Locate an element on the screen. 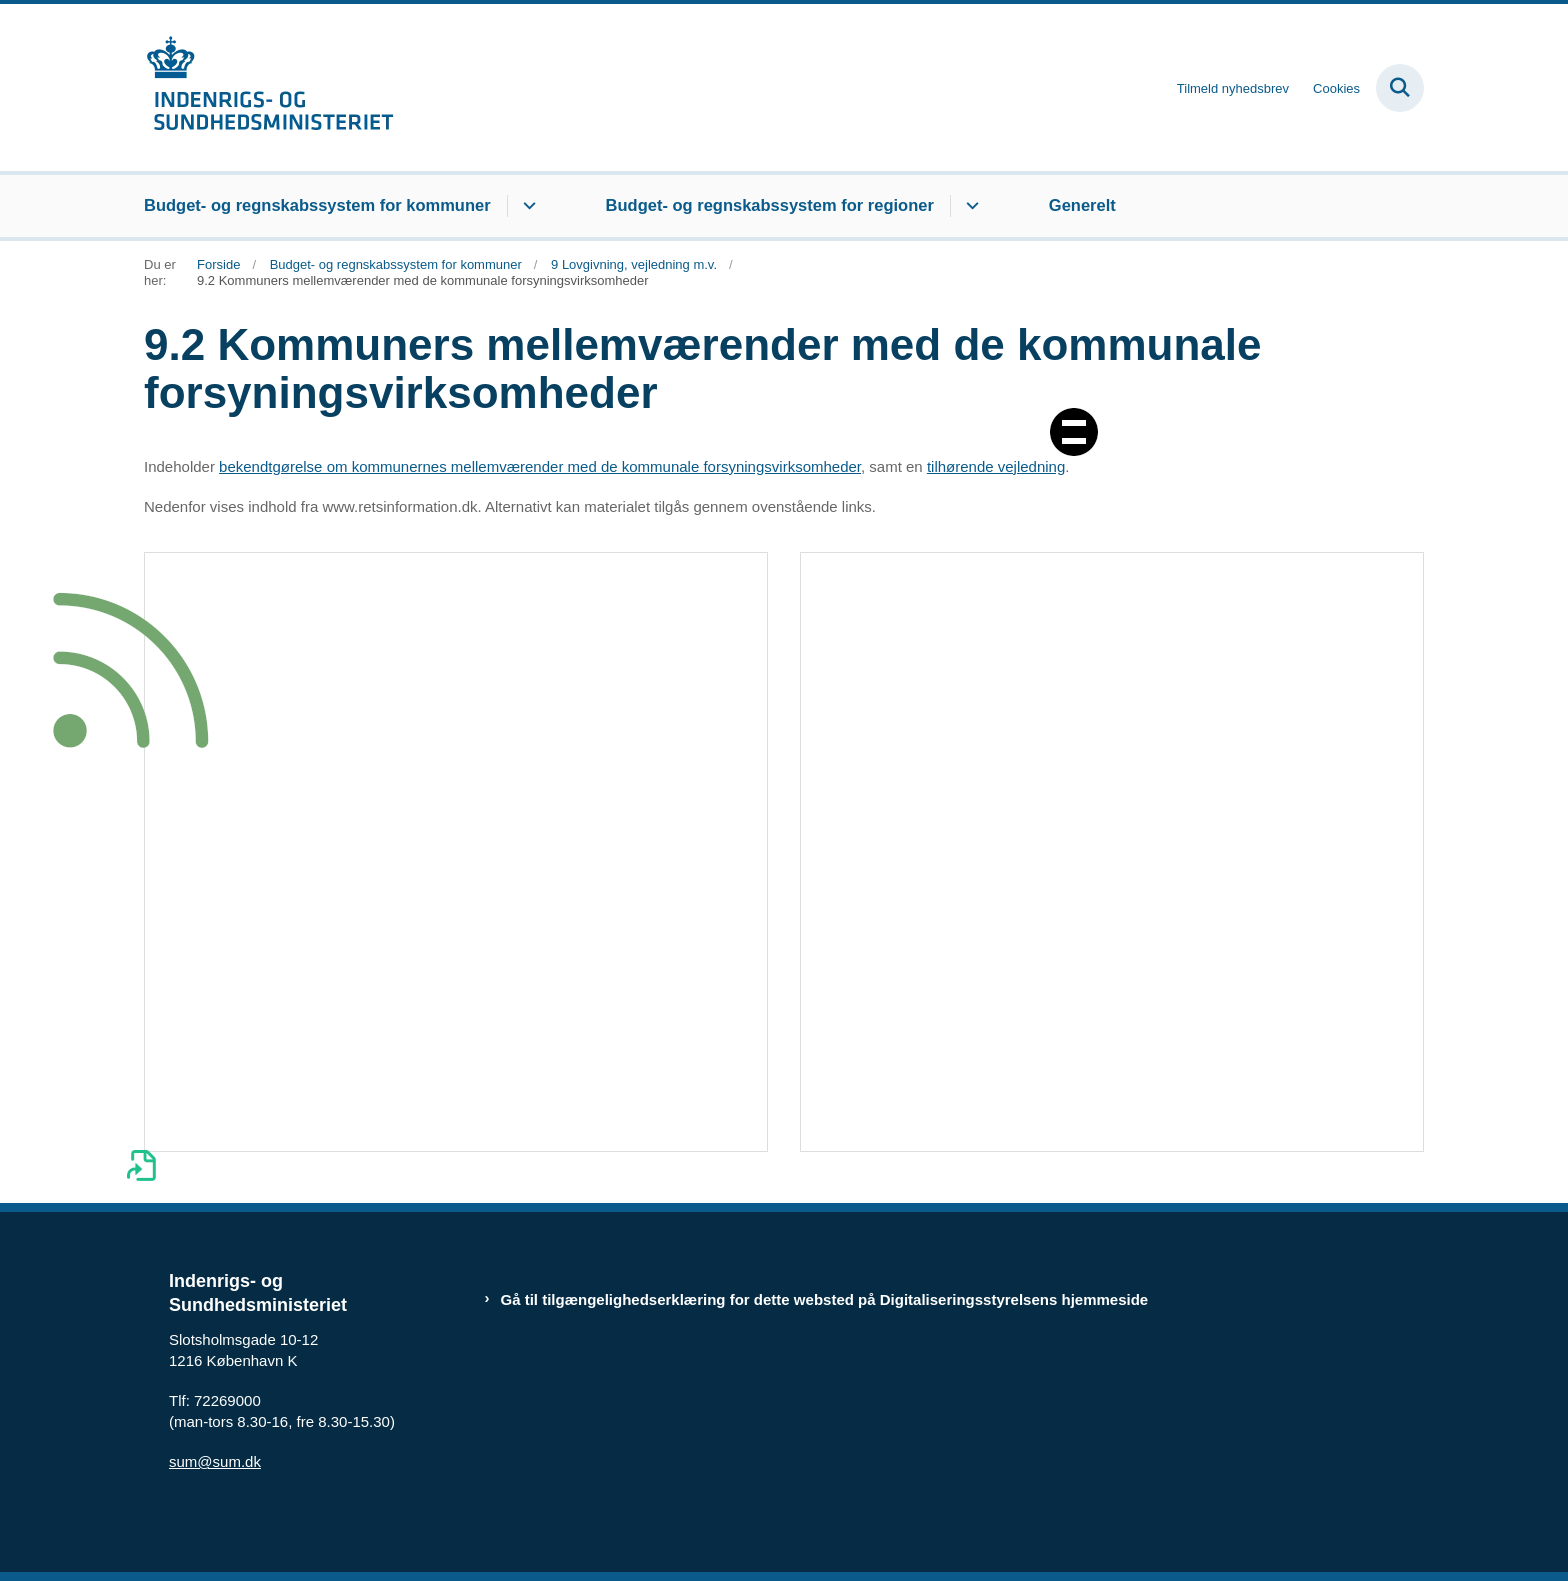 The width and height of the screenshot is (1568, 1581). subscribe to RSS feed is located at coordinates (124, 672).